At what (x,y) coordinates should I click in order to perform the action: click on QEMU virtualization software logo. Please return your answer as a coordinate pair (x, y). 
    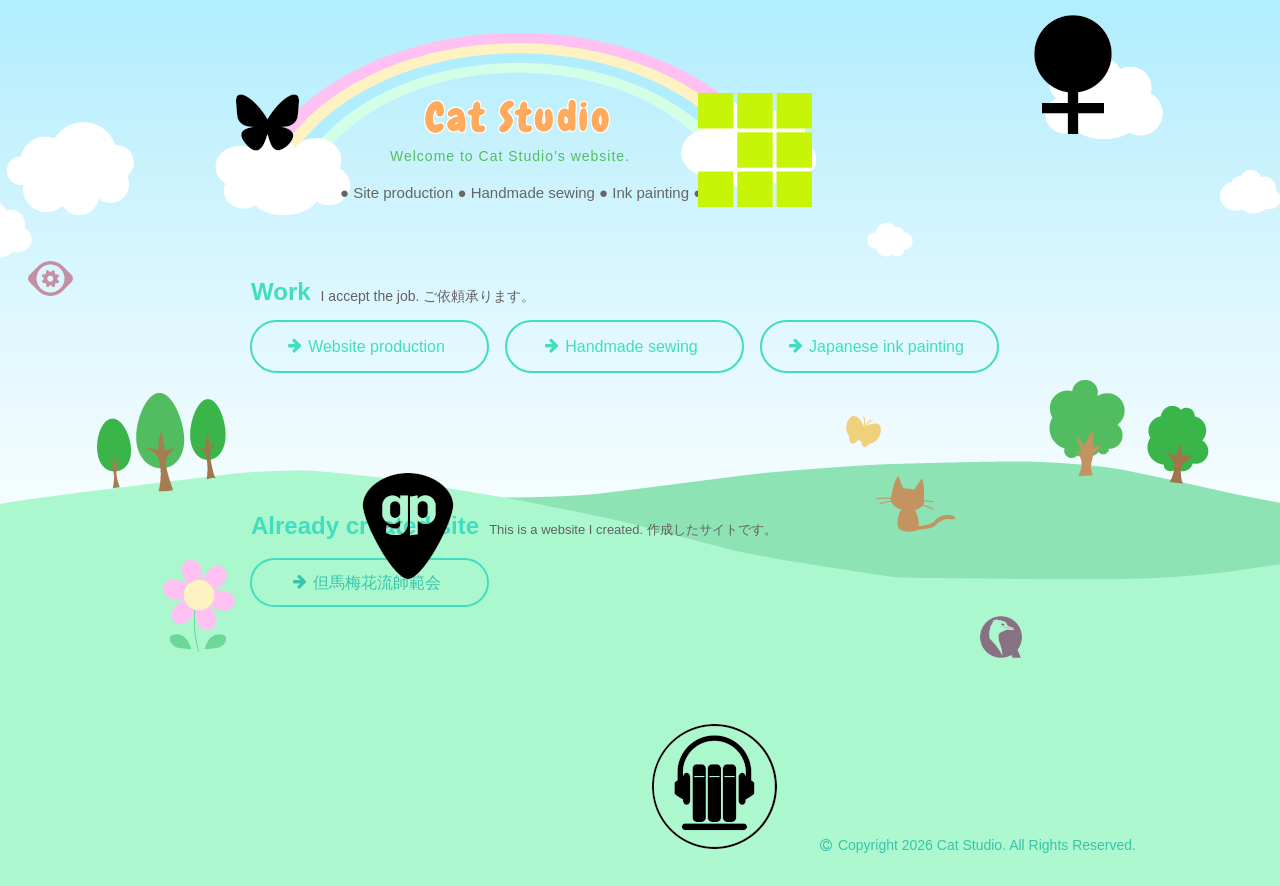
    Looking at the image, I should click on (1001, 637).